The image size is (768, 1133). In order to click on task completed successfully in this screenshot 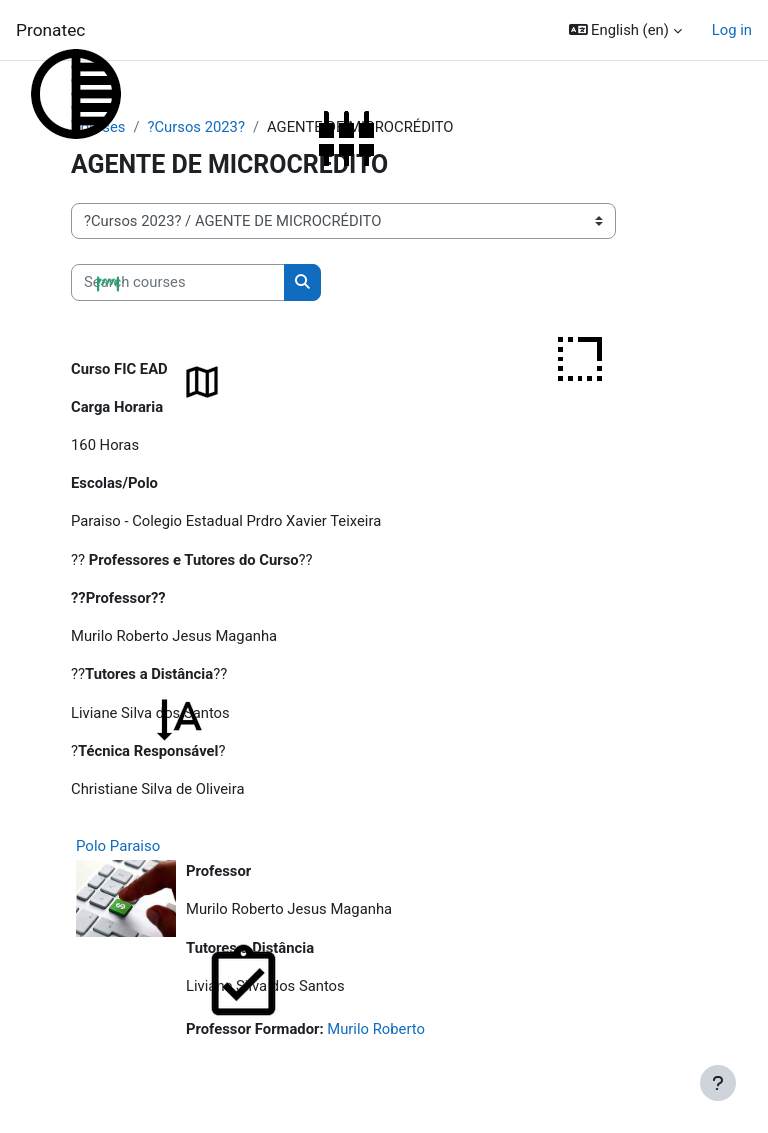, I will do `click(243, 983)`.